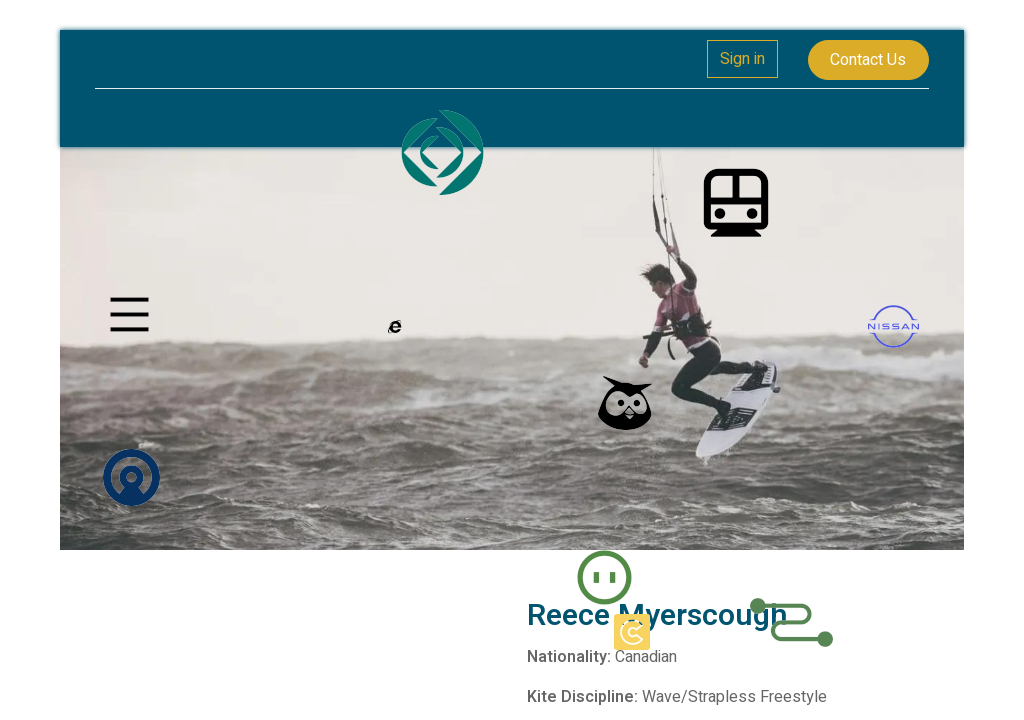 This screenshot has width=1024, height=720. Describe the element at coordinates (632, 632) in the screenshot. I see `cheerio library logo` at that location.